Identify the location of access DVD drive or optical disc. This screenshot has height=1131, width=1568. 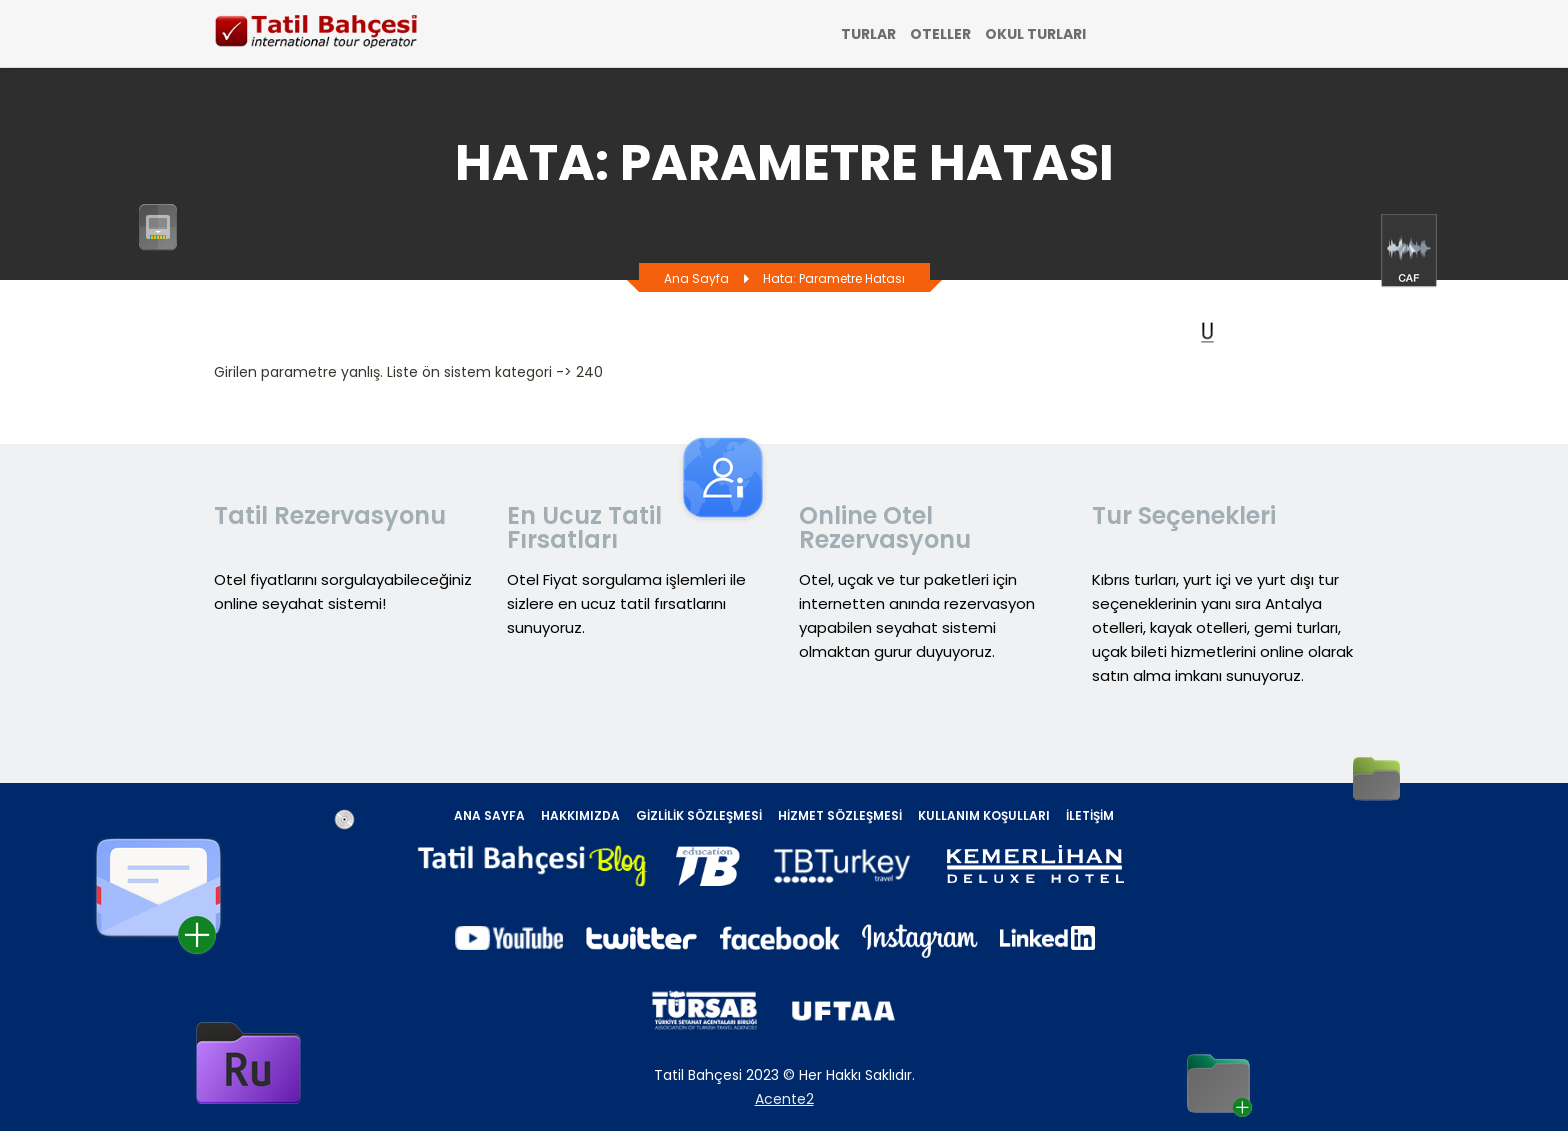
(344, 819).